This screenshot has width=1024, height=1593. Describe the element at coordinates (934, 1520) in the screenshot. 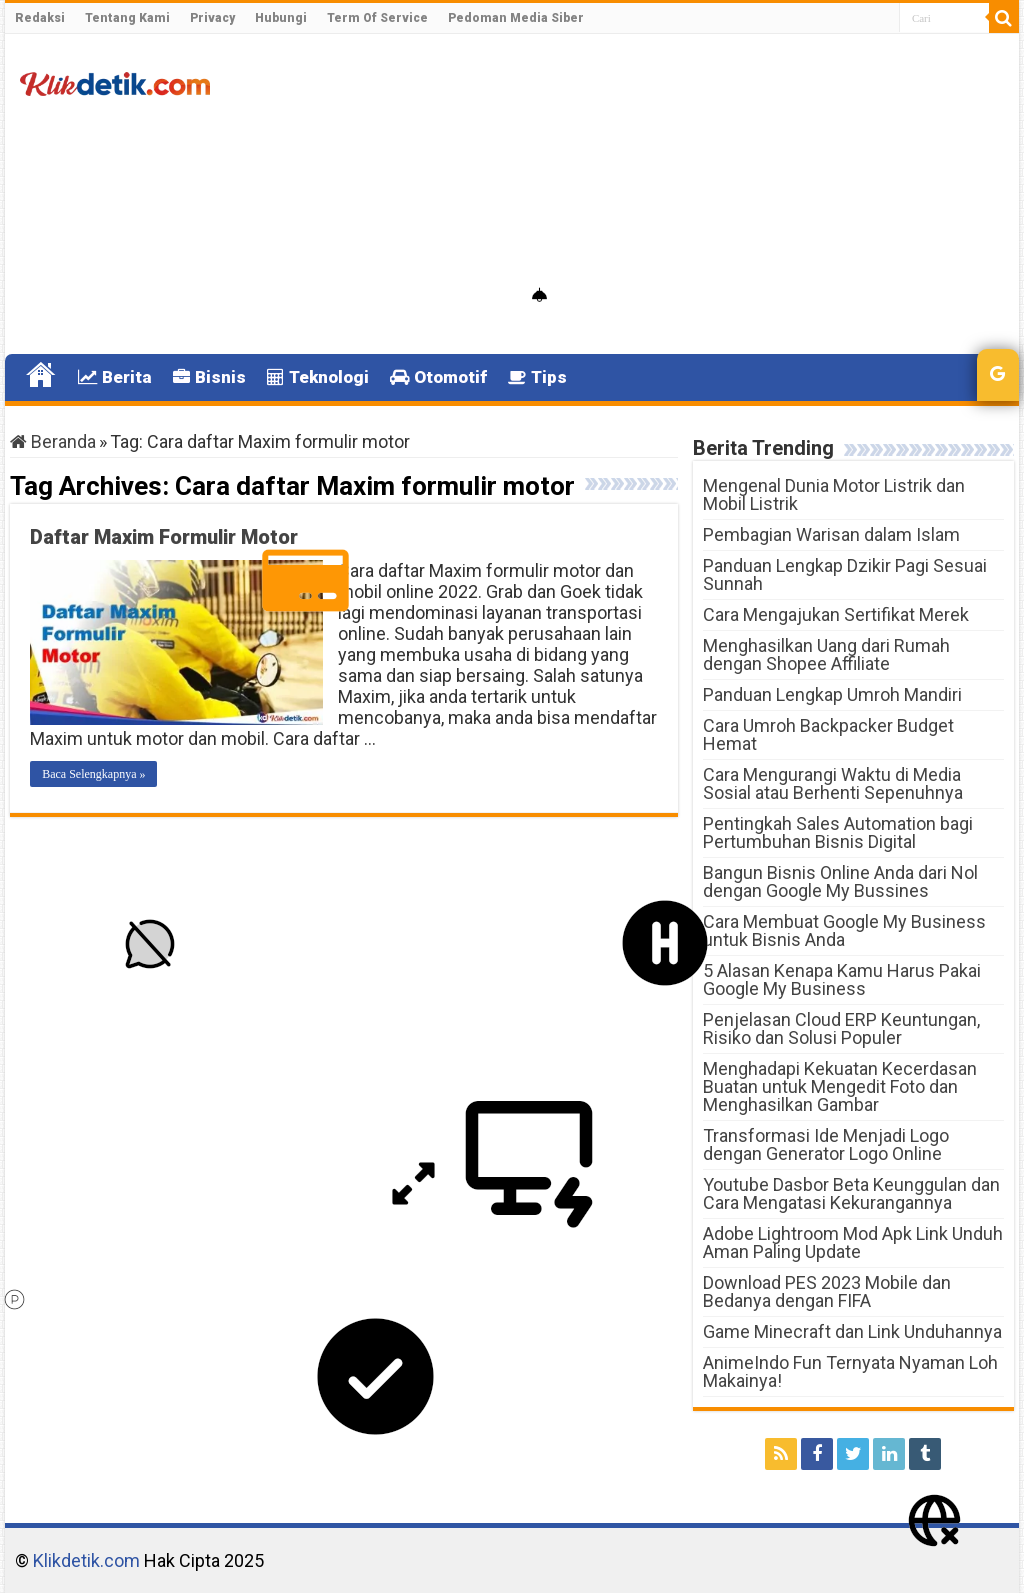

I see `no internet connection` at that location.